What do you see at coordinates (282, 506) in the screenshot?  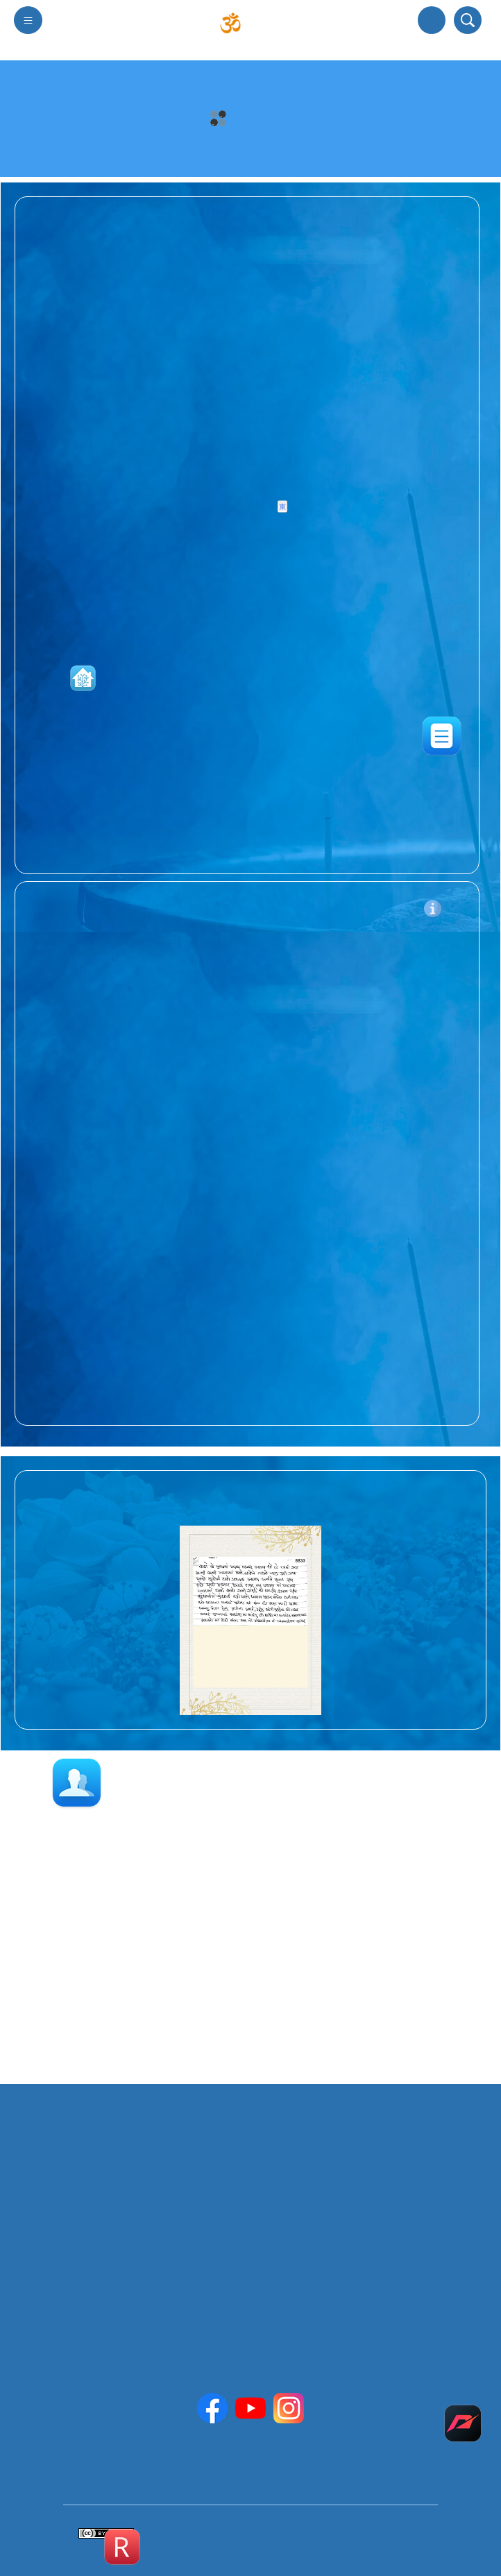 I see `launch the GNOME Mahjongg game` at bounding box center [282, 506].